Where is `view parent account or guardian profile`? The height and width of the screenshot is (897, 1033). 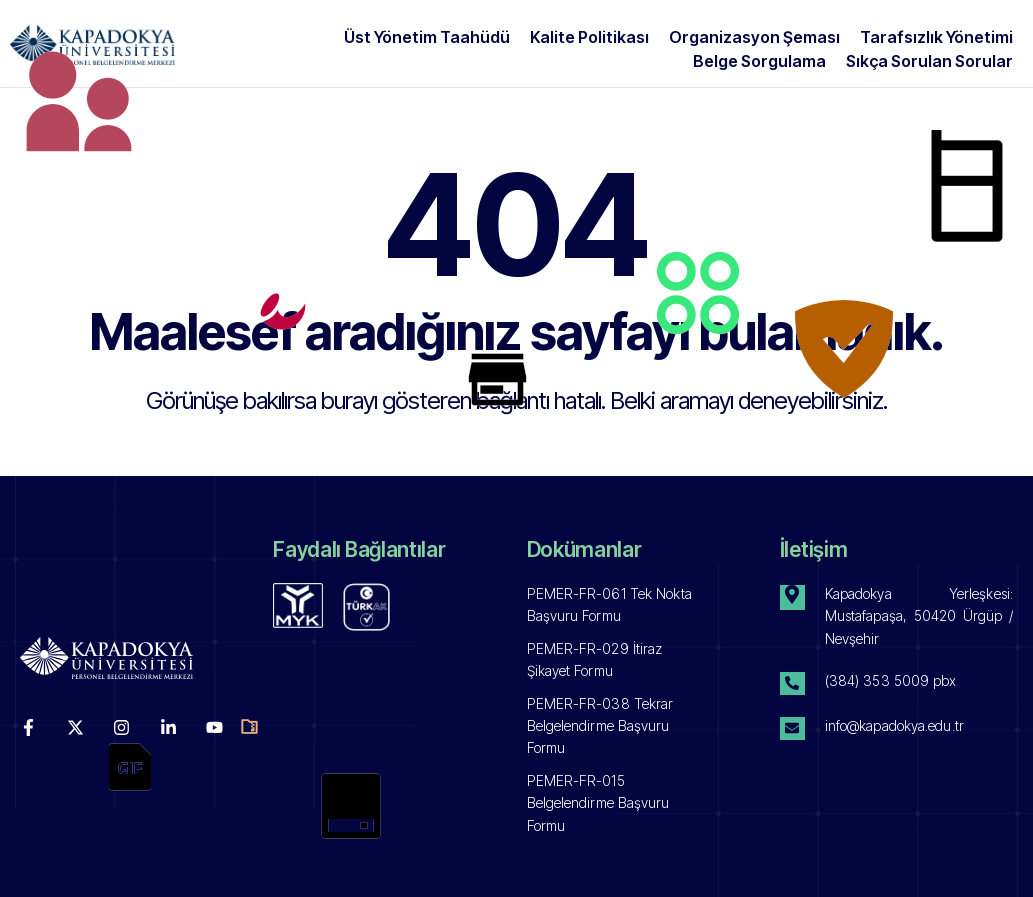 view parent account or guardian profile is located at coordinates (79, 104).